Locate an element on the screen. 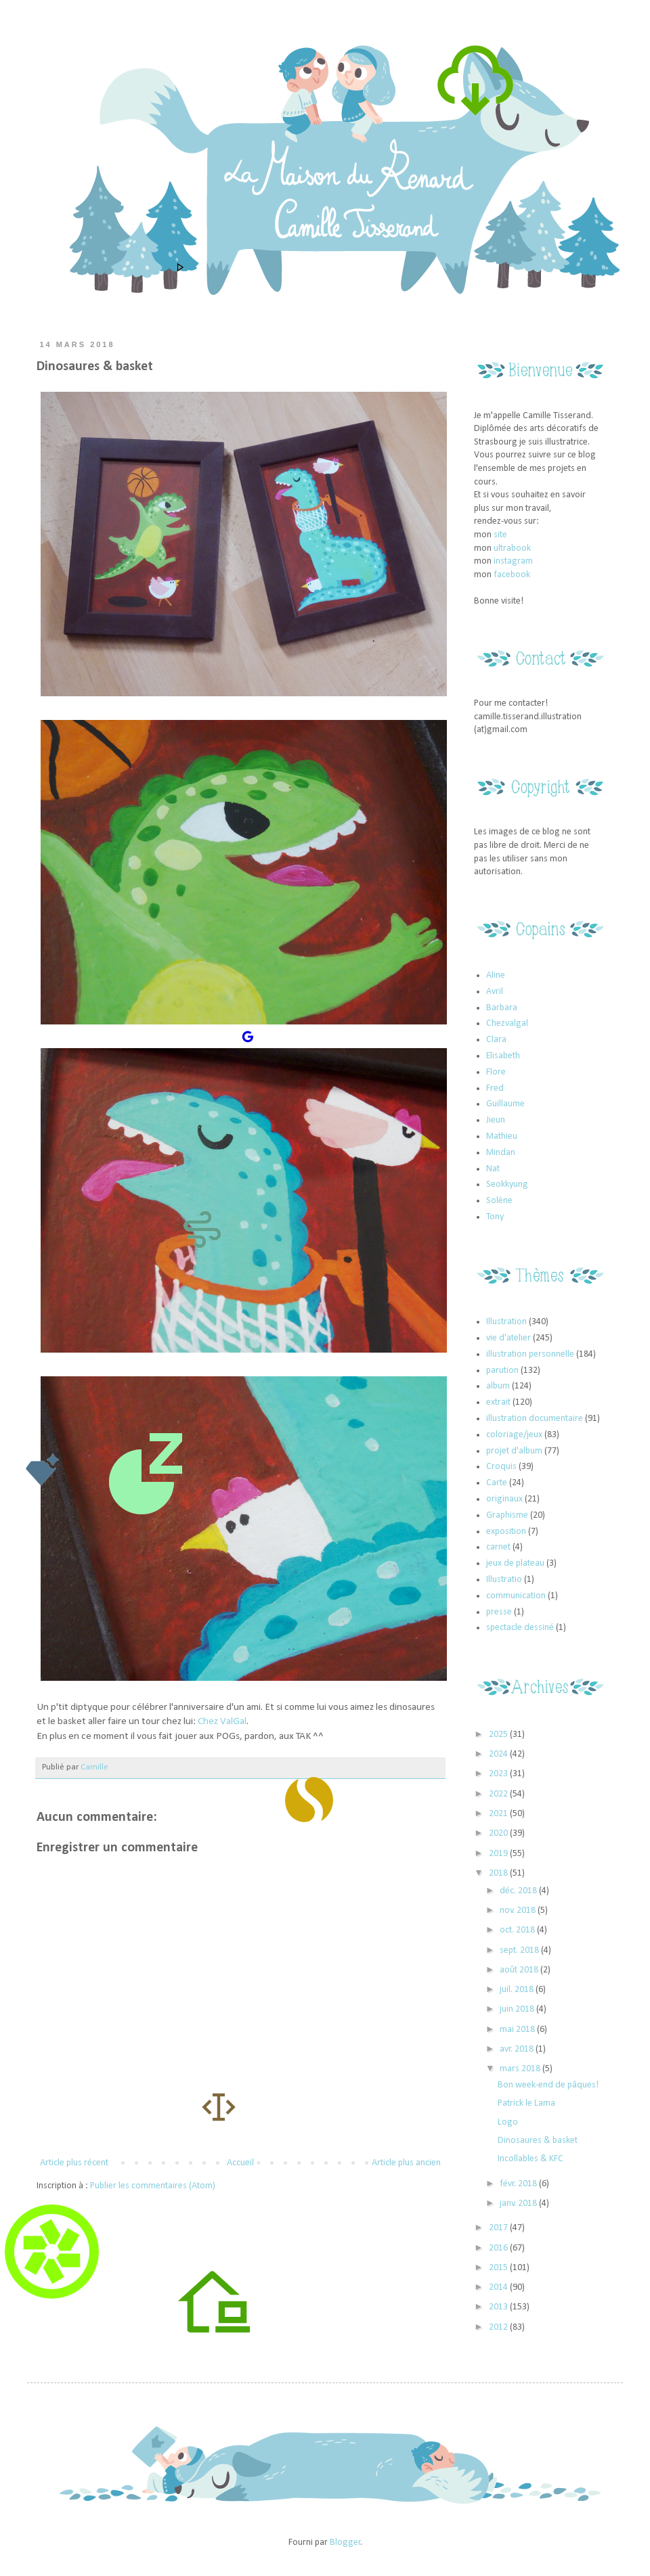  open Pivotal Tracker app is located at coordinates (51, 2251).